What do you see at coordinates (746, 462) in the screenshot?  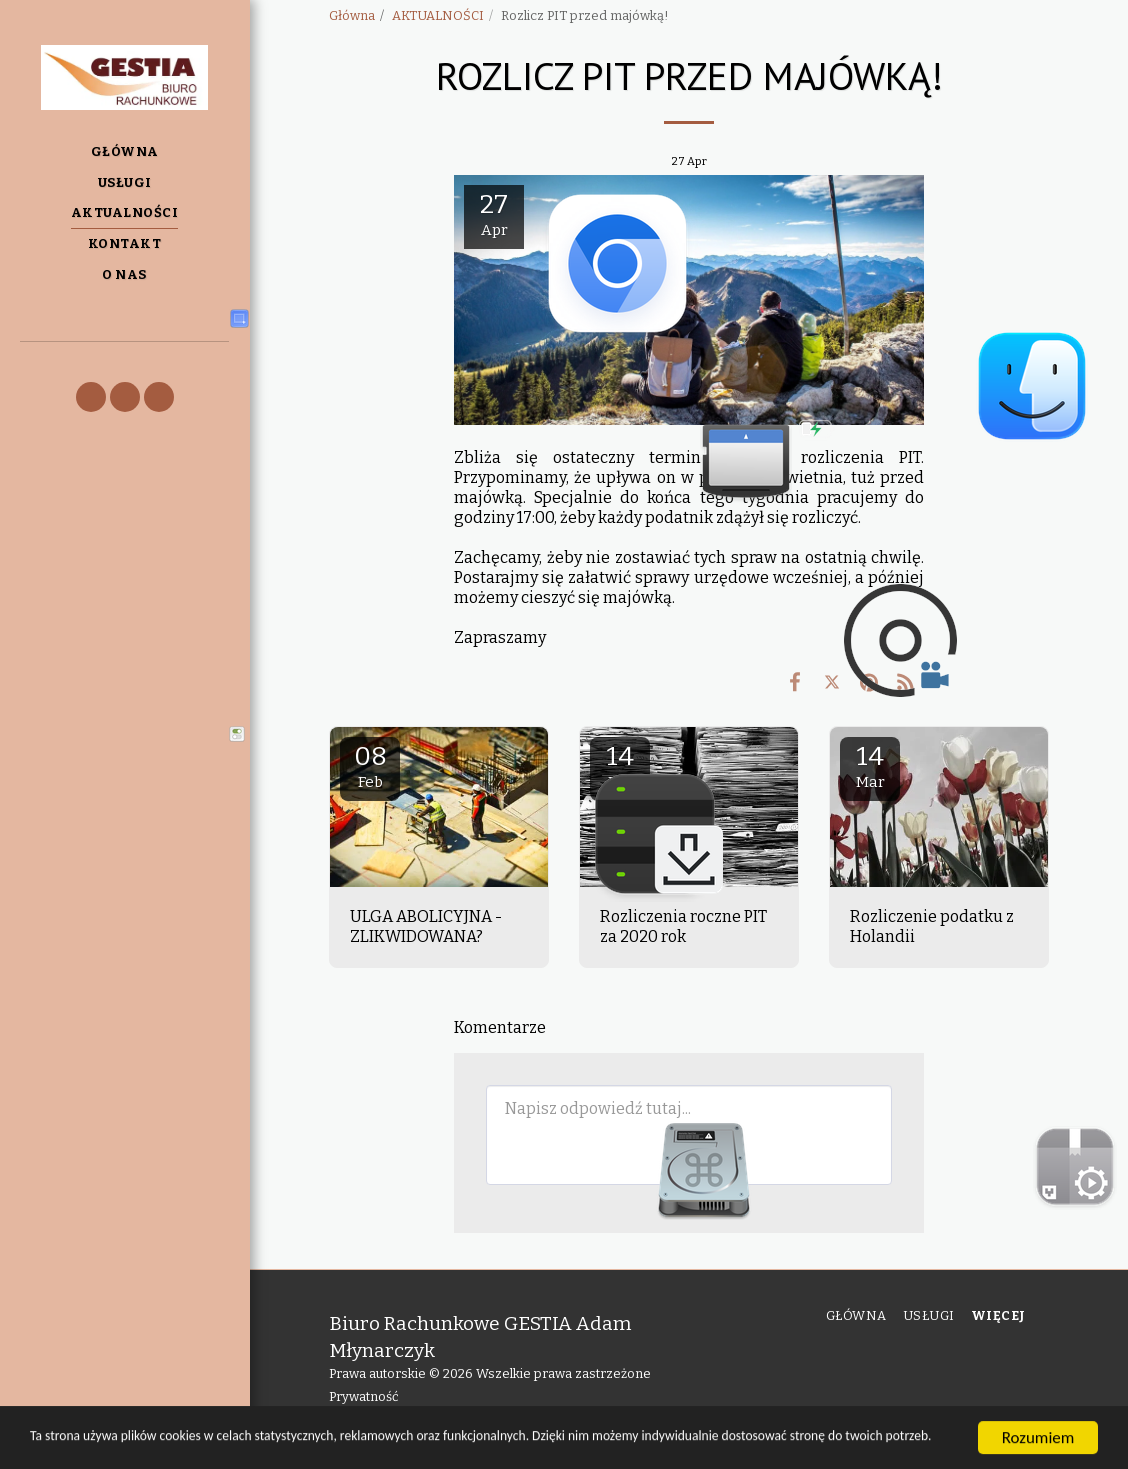 I see `compact flash memory card device` at bounding box center [746, 462].